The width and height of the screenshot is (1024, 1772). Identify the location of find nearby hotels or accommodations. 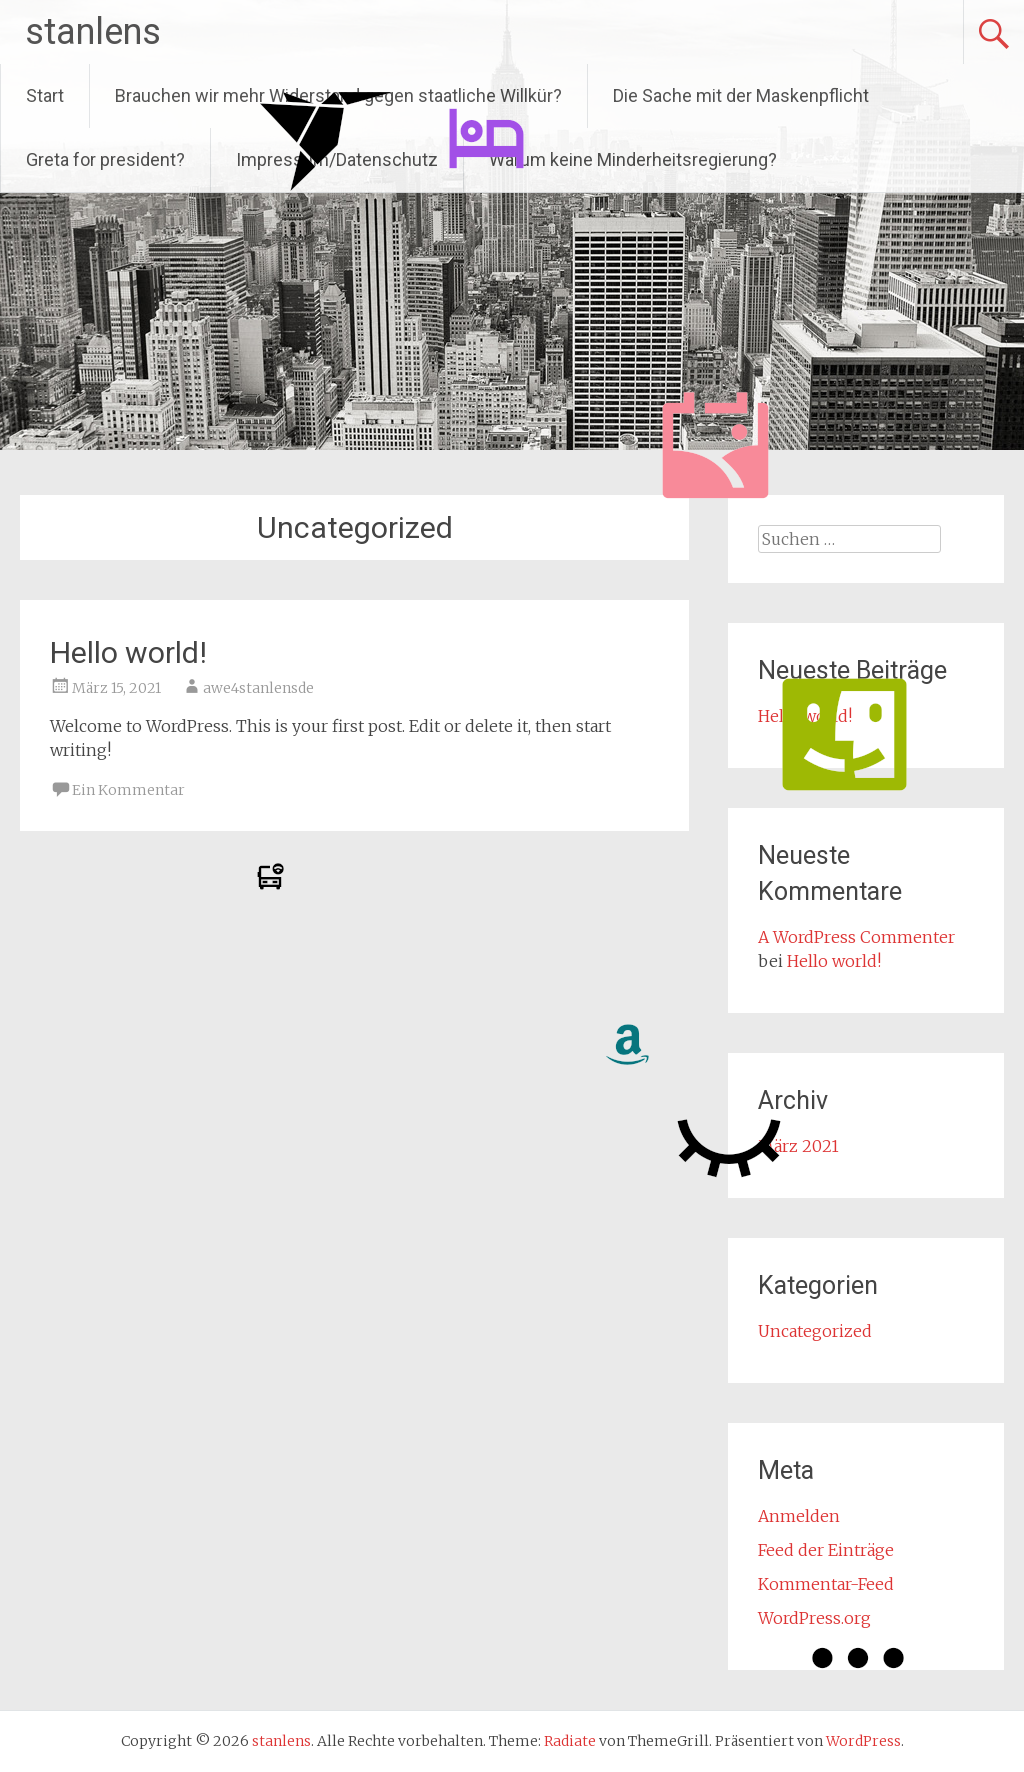
(486, 138).